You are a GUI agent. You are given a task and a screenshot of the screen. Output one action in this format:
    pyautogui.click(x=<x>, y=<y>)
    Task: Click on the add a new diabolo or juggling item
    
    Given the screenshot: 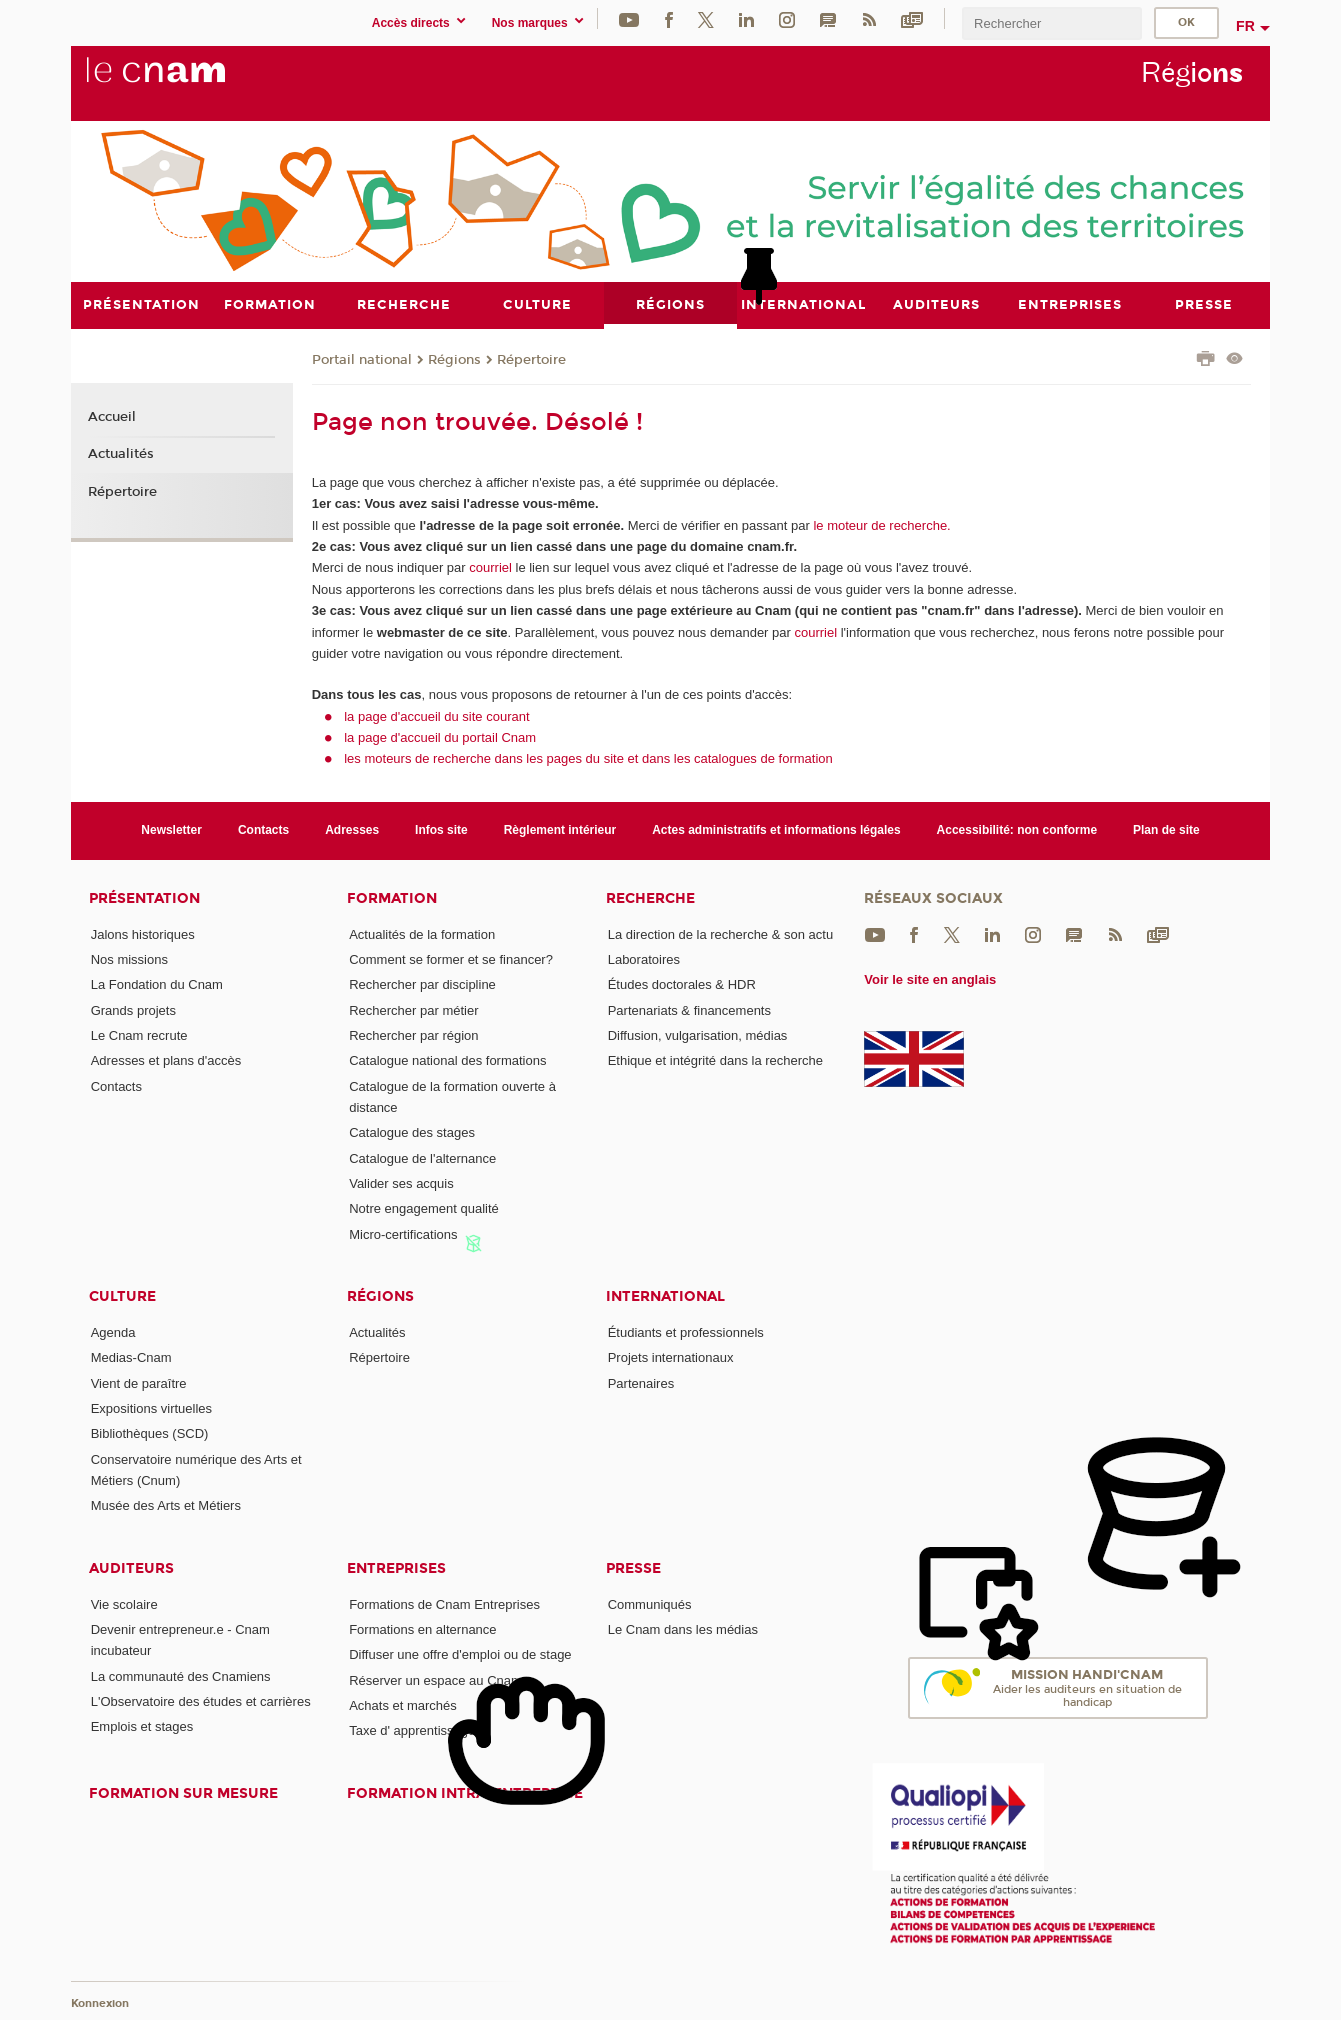 What is the action you would take?
    pyautogui.click(x=1156, y=1513)
    